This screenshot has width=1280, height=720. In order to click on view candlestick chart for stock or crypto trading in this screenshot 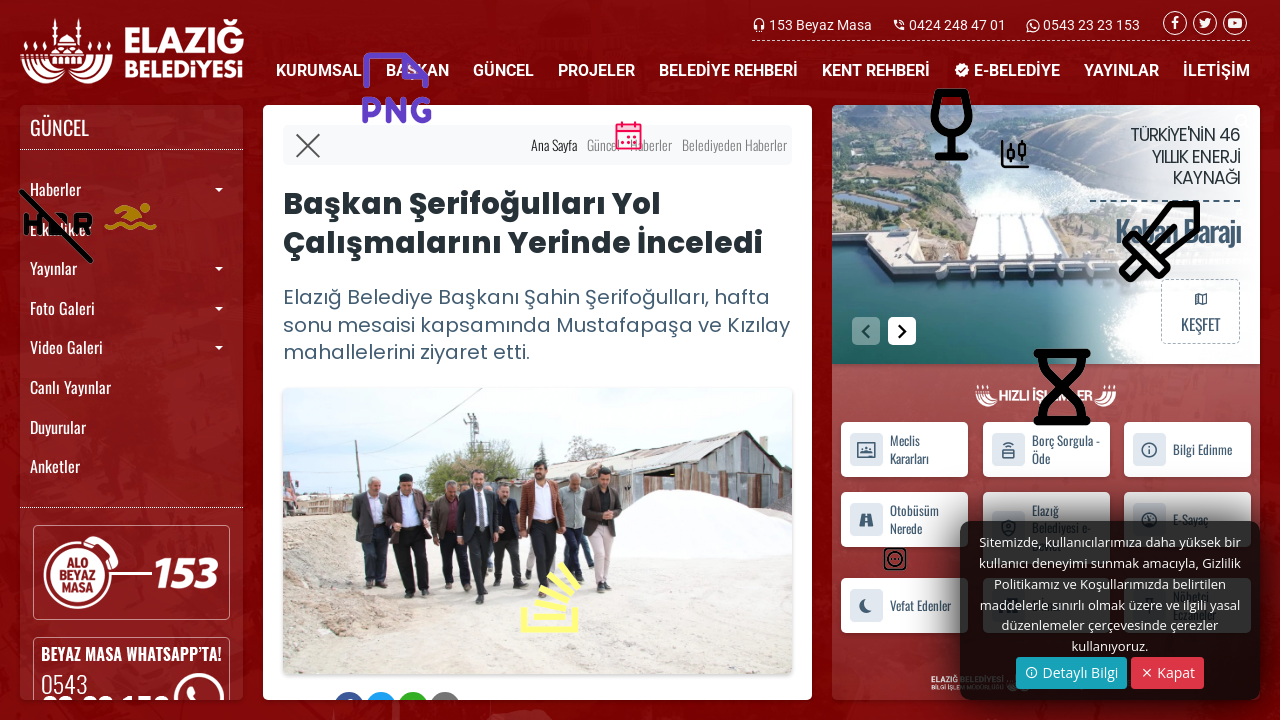, I will do `click(1015, 154)`.